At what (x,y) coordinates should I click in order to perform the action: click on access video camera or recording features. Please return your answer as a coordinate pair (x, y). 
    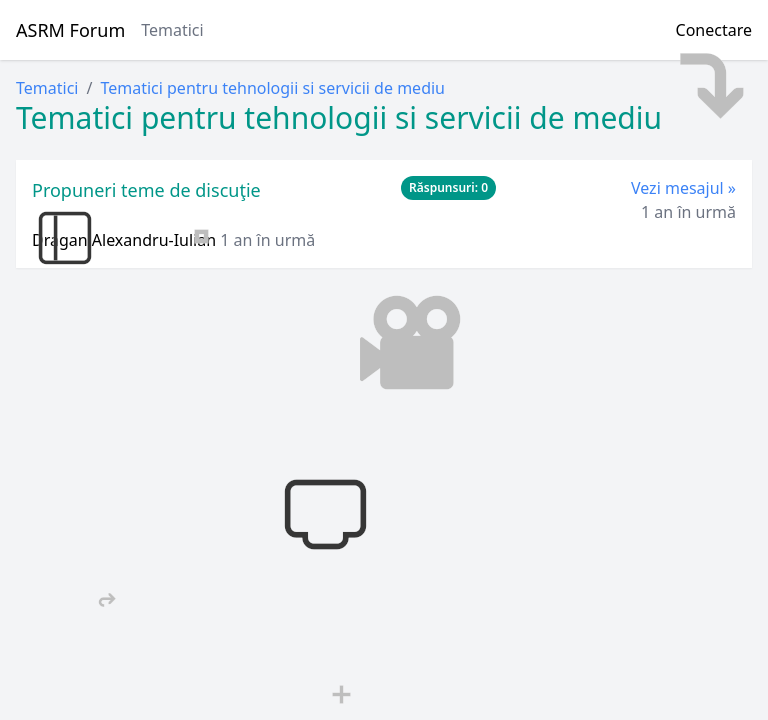
    Looking at the image, I should click on (413, 342).